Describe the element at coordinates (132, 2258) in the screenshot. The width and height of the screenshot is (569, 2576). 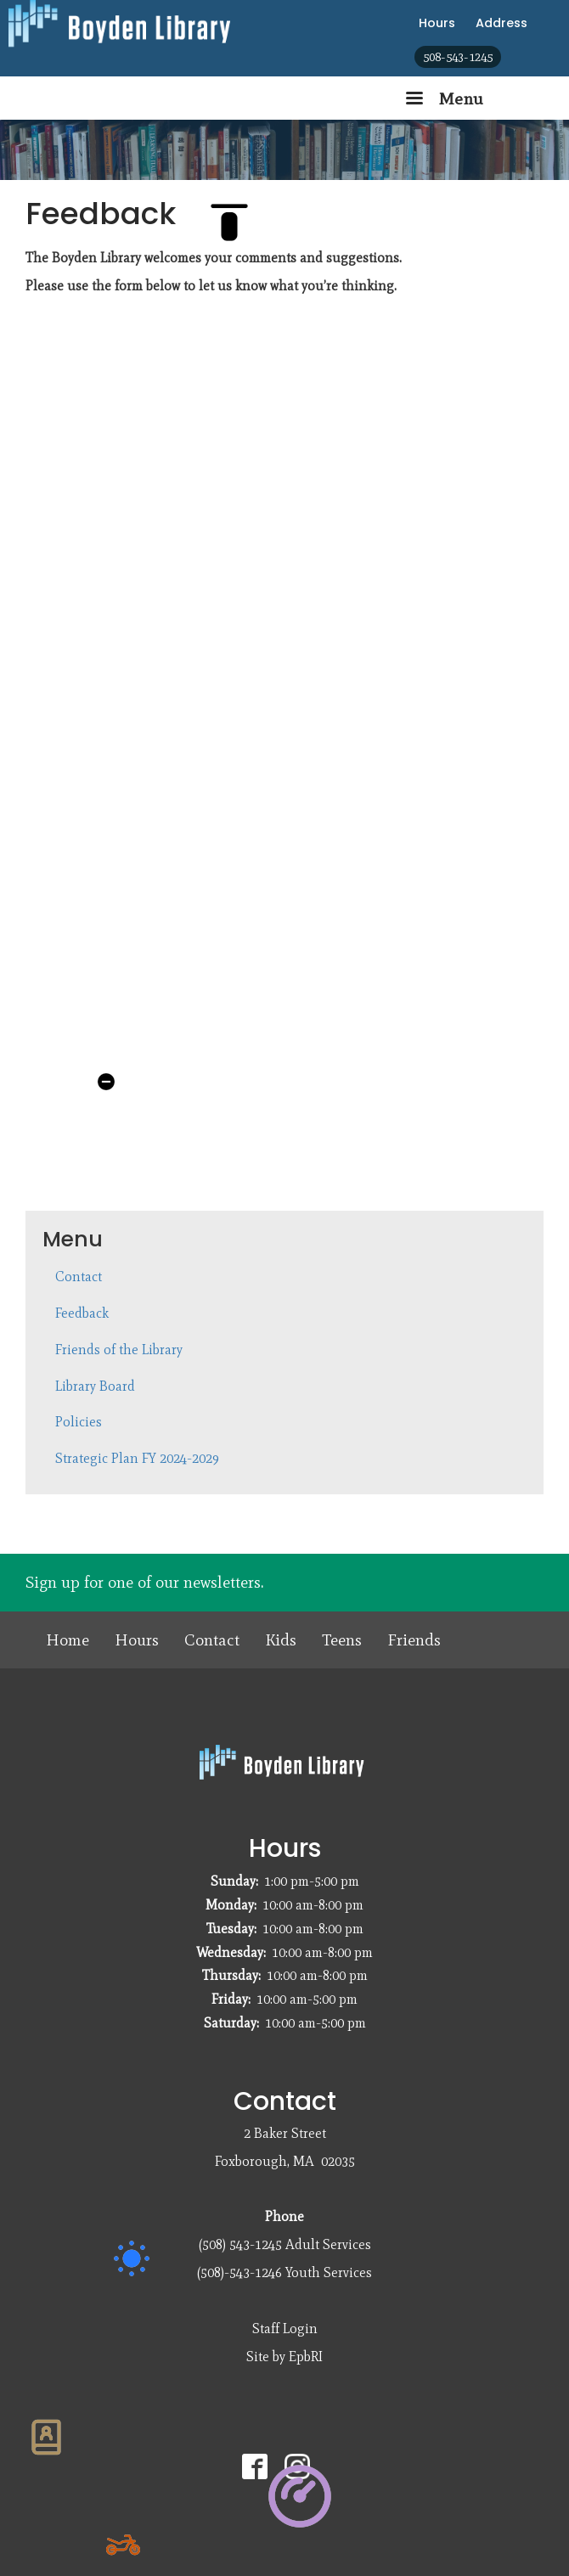
I see `decrease screen brightness` at that location.